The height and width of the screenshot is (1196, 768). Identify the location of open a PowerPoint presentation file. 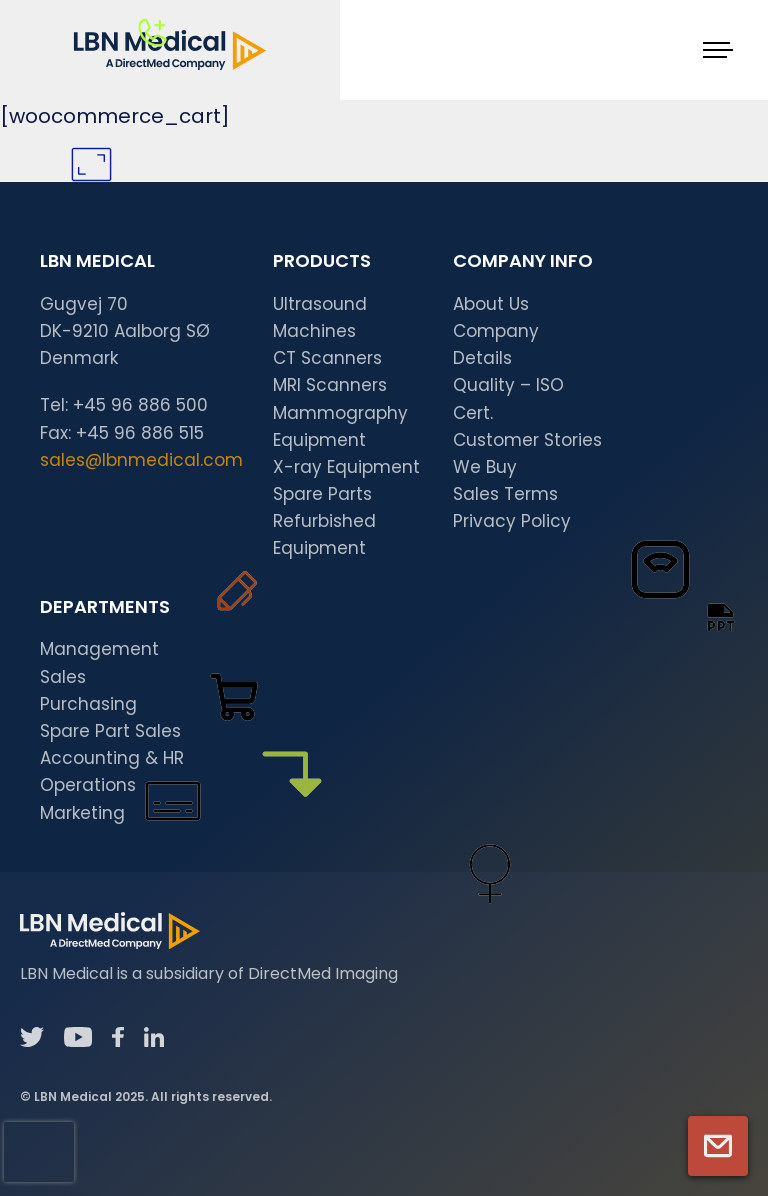
(720, 618).